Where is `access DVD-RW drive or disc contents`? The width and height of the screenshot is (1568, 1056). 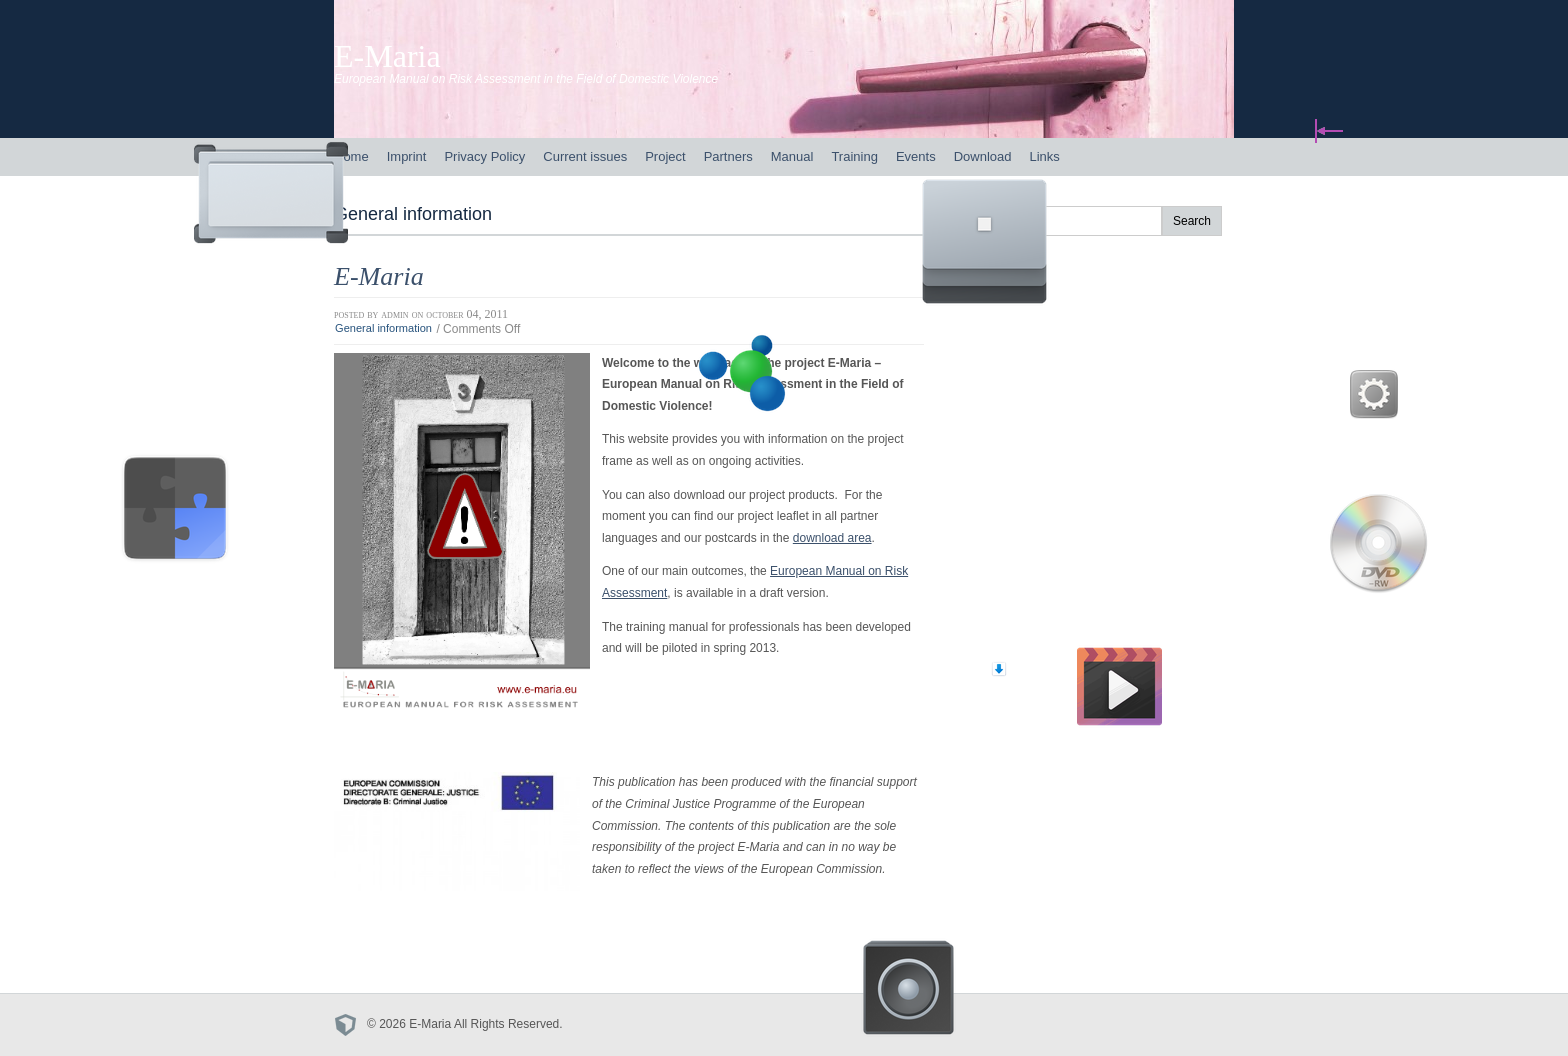 access DVD-RW drive or disc contents is located at coordinates (1378, 544).